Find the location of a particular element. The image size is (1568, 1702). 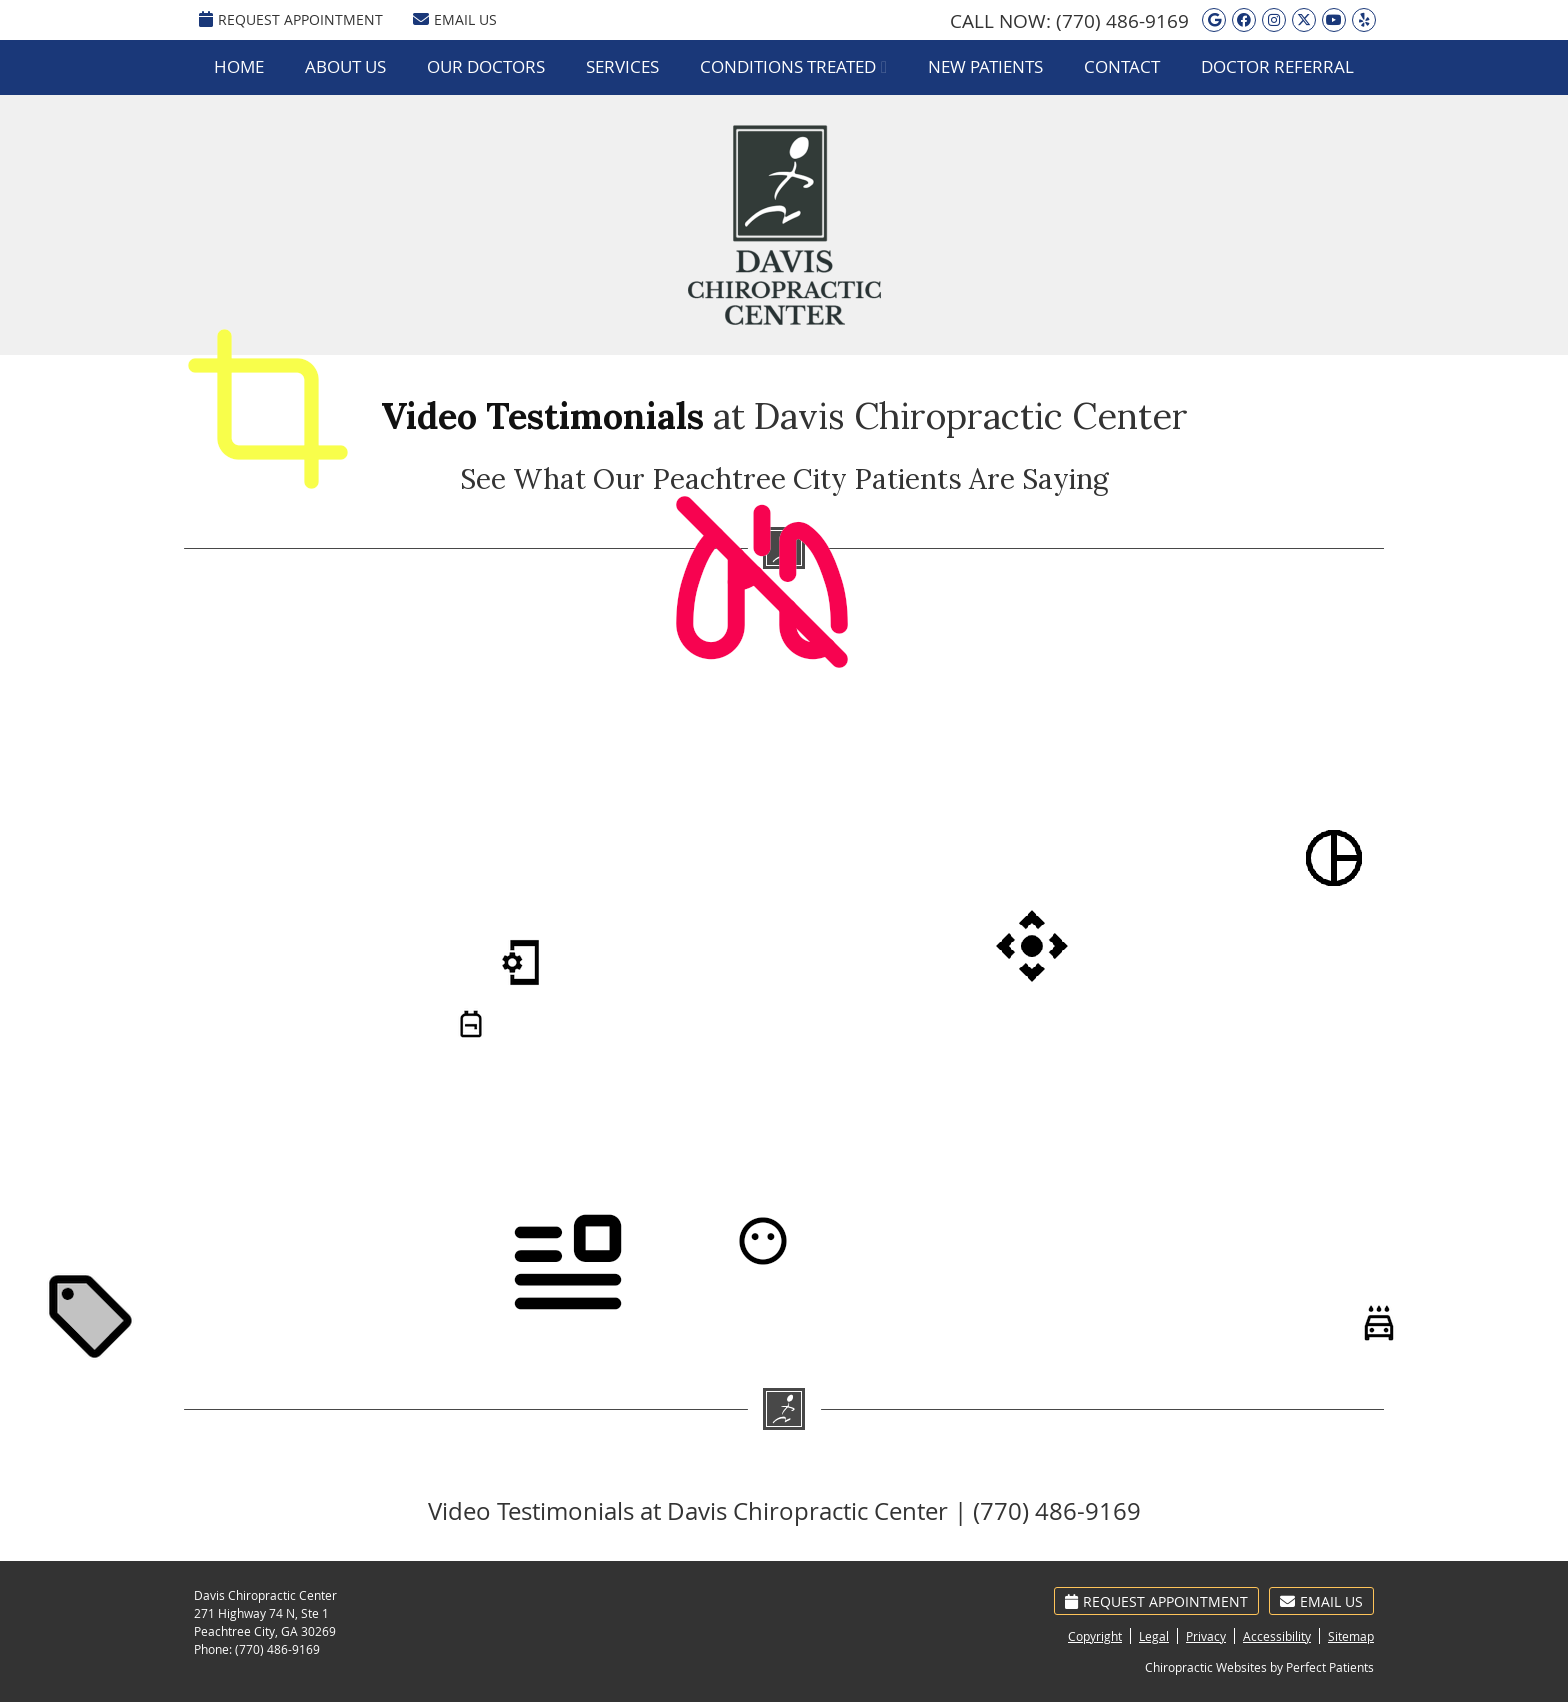

access your backpack or inventory is located at coordinates (471, 1024).